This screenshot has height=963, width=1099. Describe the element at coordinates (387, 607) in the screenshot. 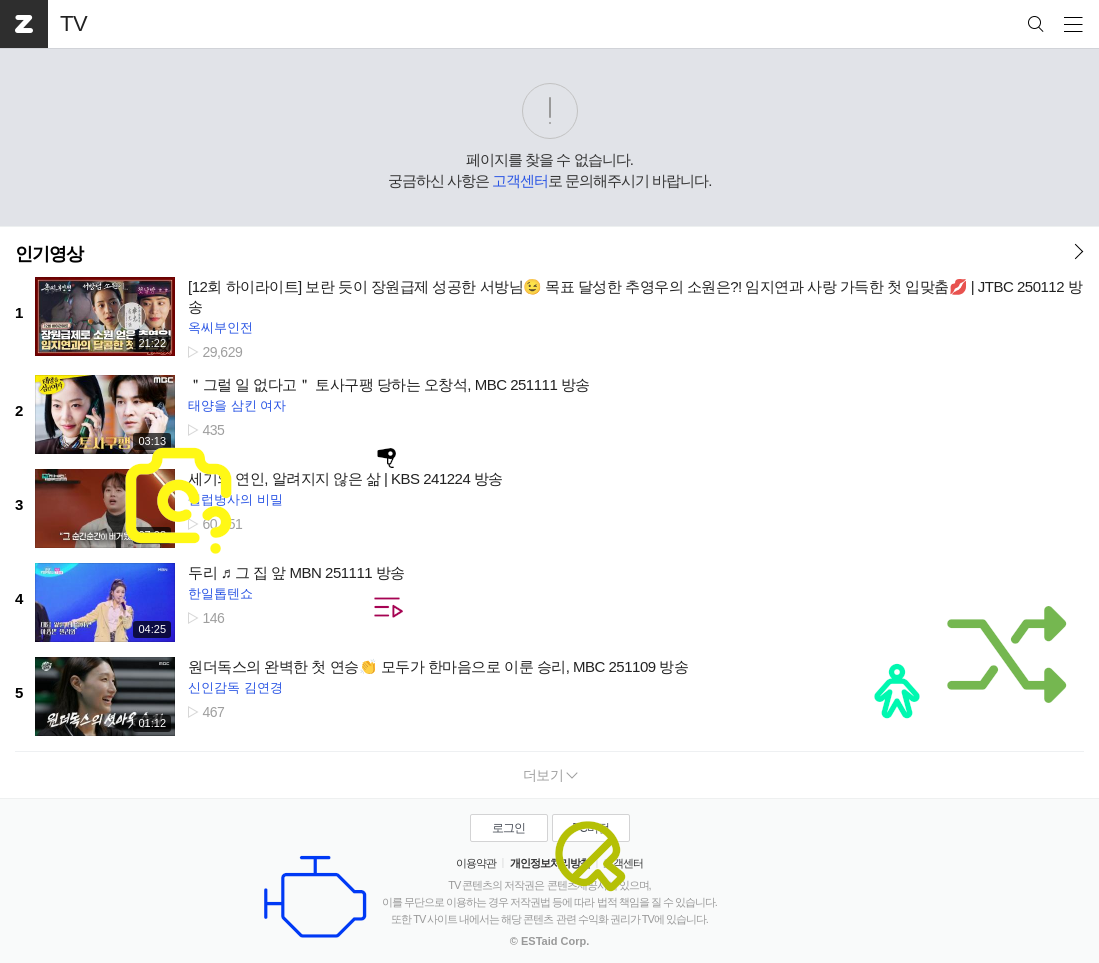

I see `view playback queue` at that location.